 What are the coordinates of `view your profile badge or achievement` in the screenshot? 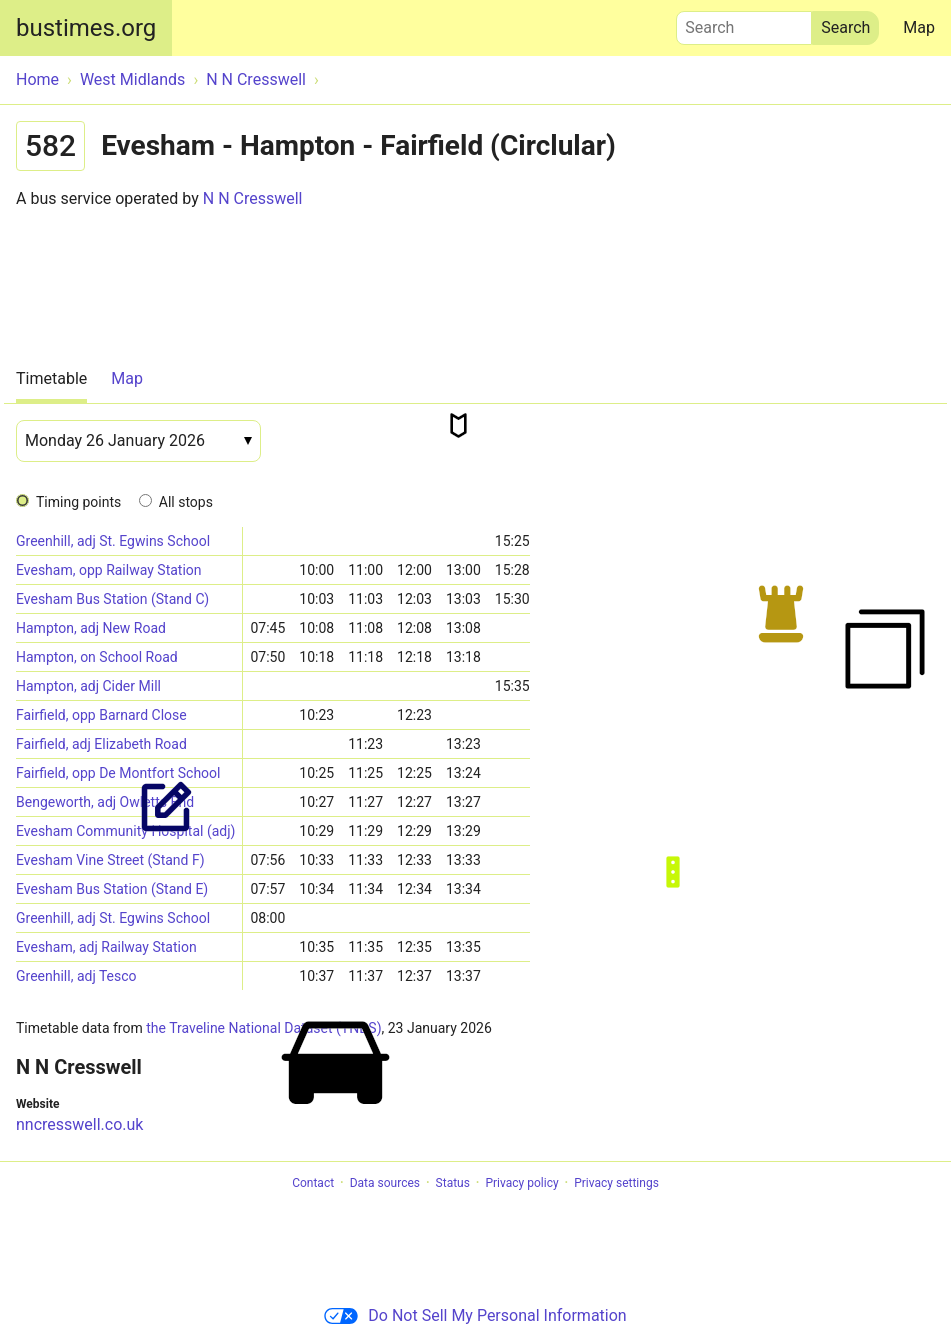 It's located at (458, 425).